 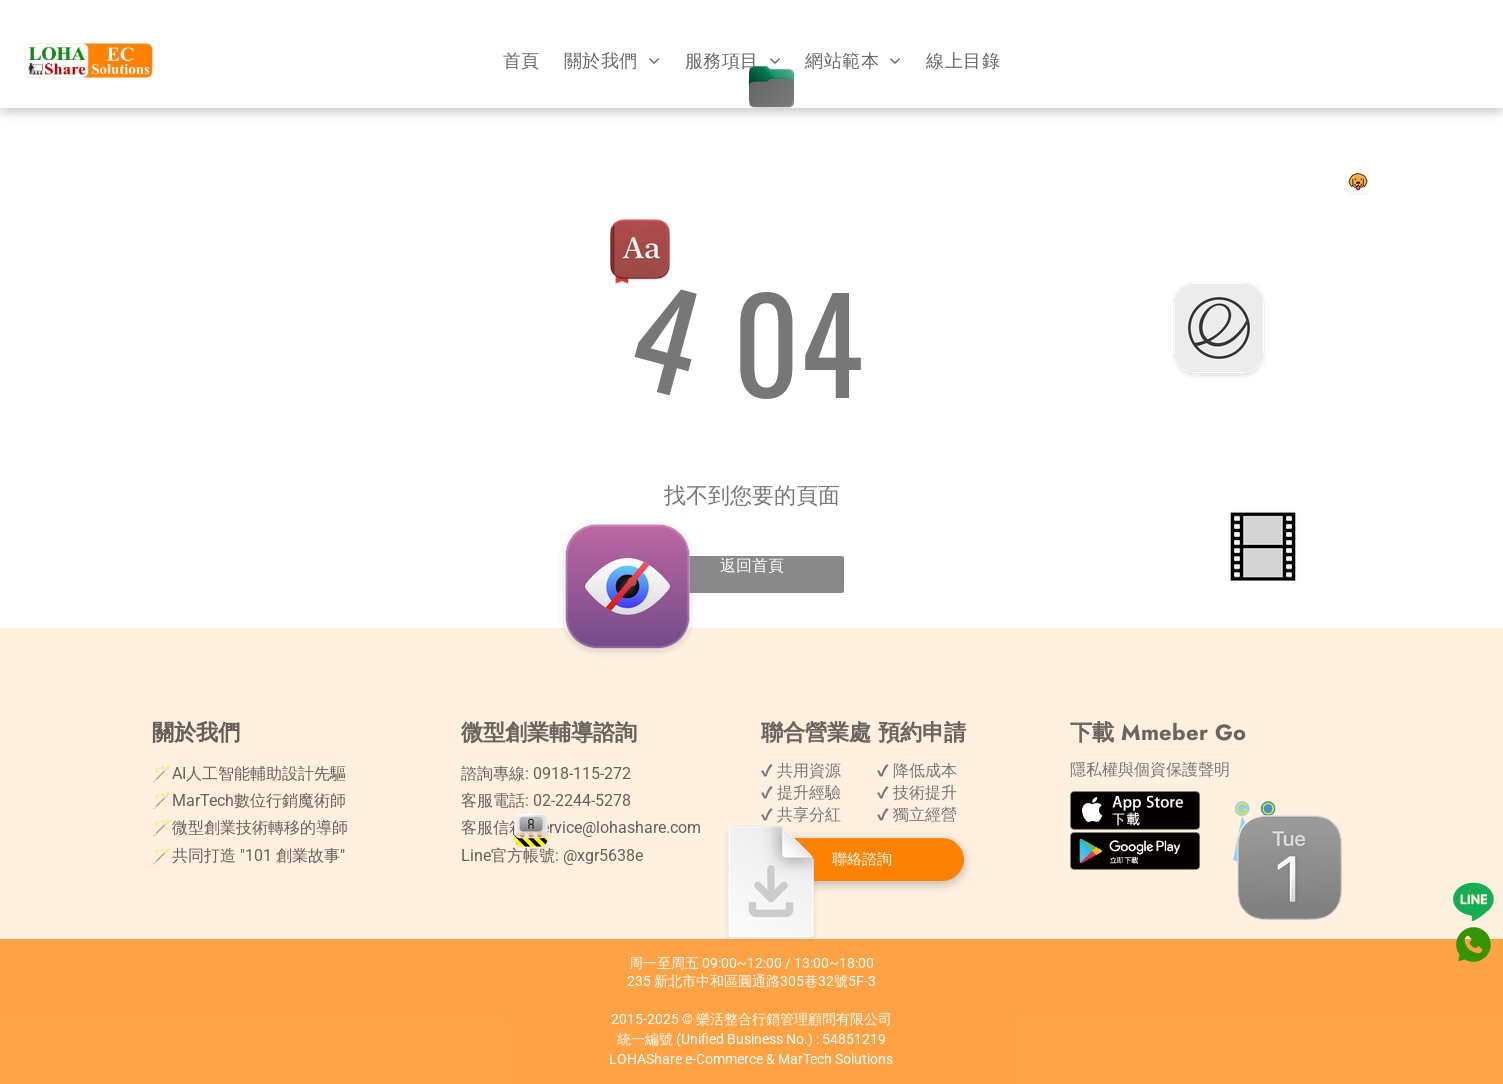 I want to click on download or install a text-based configuration file, so click(x=771, y=884).